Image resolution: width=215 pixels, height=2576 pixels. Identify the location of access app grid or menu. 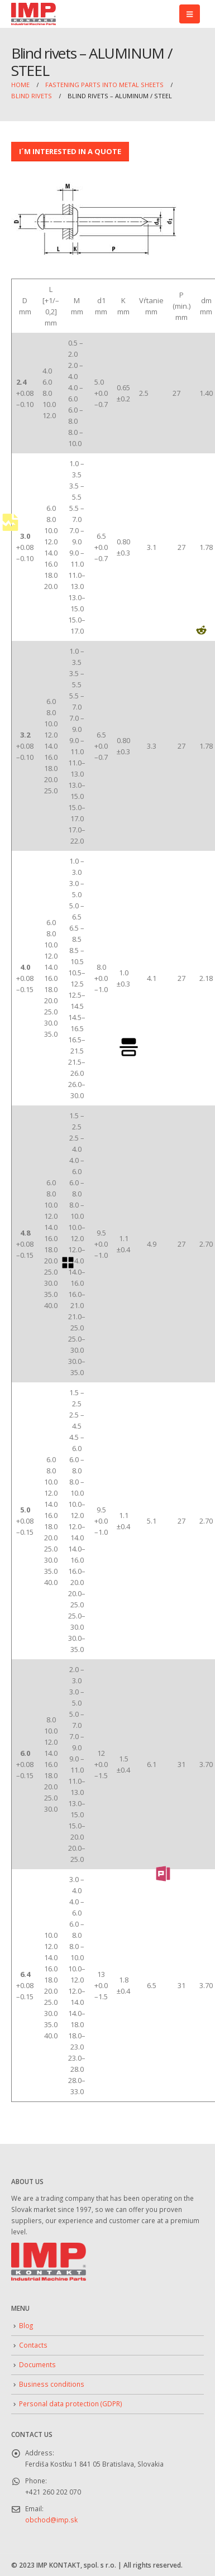
(68, 1262).